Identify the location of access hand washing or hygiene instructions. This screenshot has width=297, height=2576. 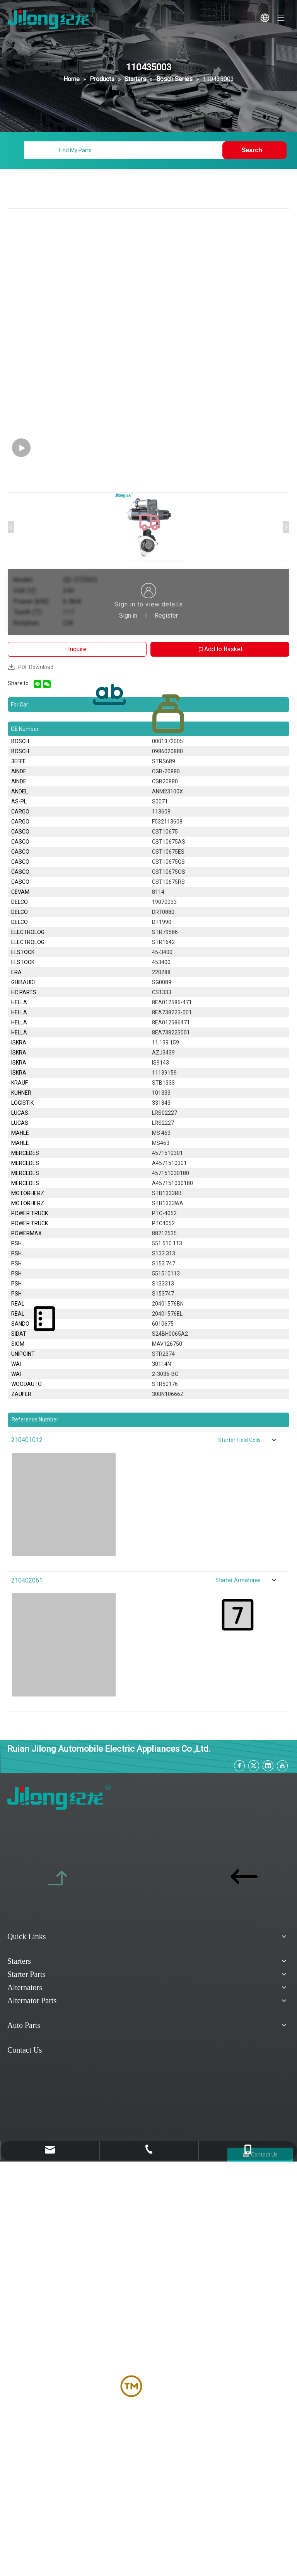
(168, 714).